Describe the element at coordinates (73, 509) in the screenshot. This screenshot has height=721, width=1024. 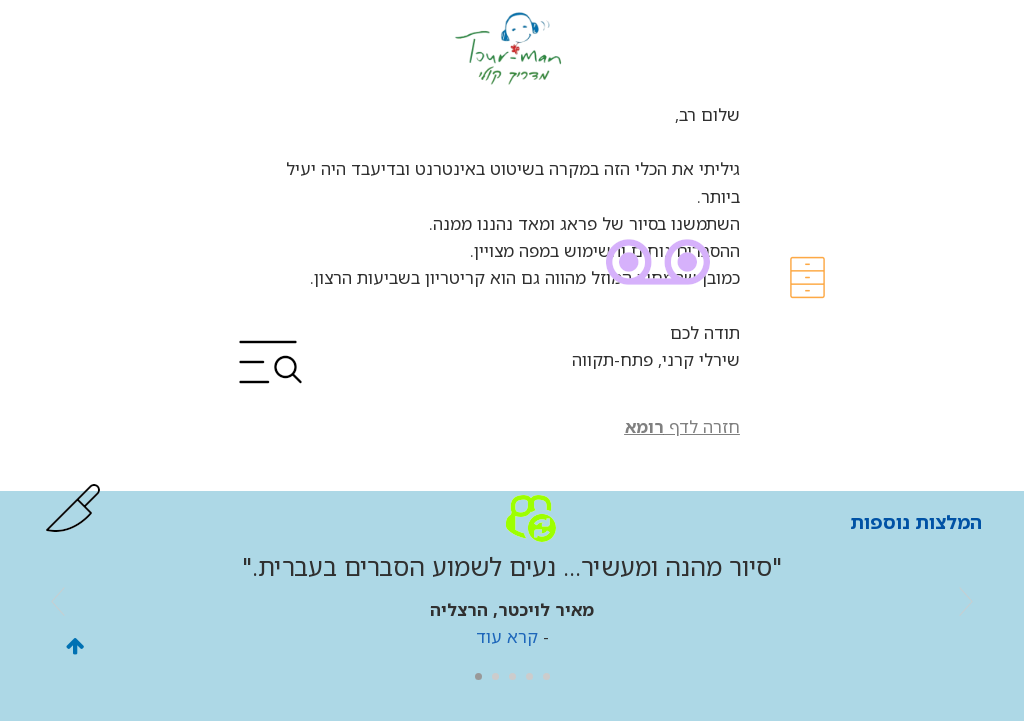
I see `access kitchen or cooking tools` at that location.